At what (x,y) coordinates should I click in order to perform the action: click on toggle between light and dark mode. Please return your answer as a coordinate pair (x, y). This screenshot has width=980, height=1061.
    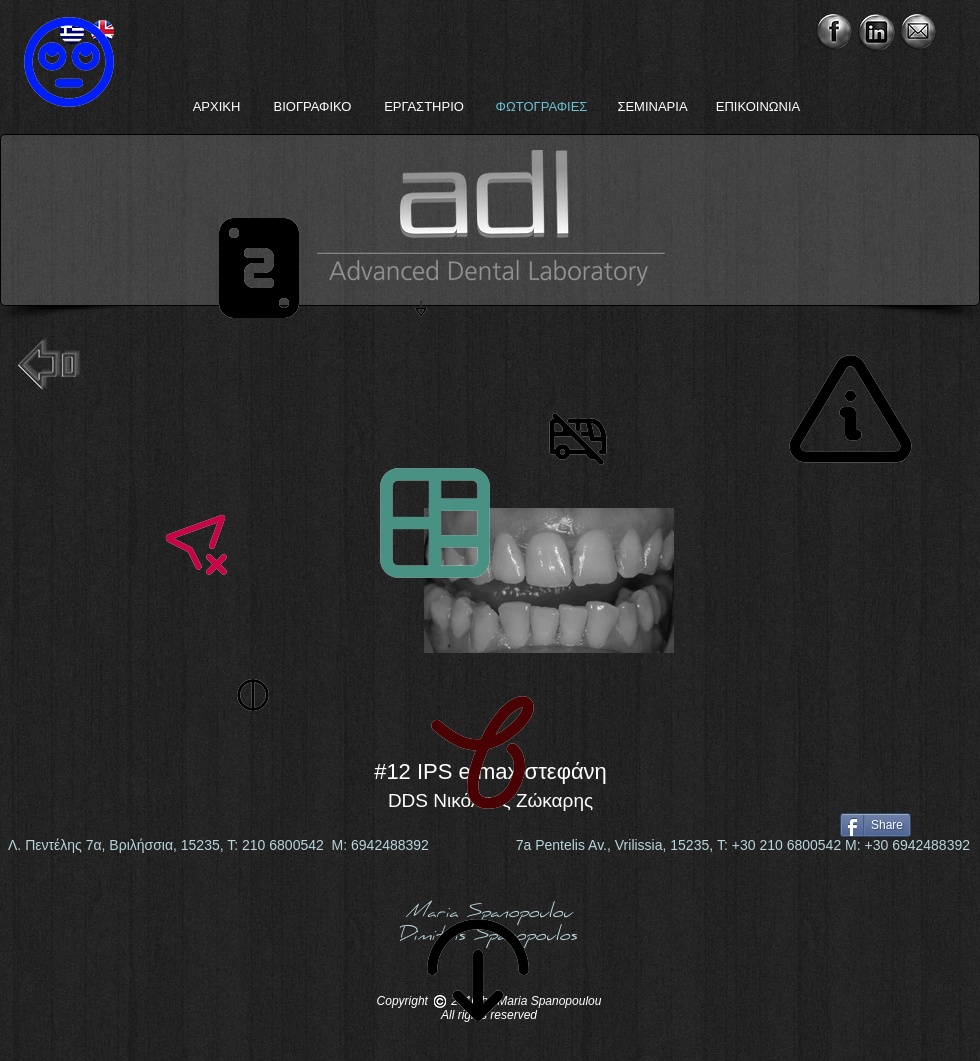
    Looking at the image, I should click on (253, 695).